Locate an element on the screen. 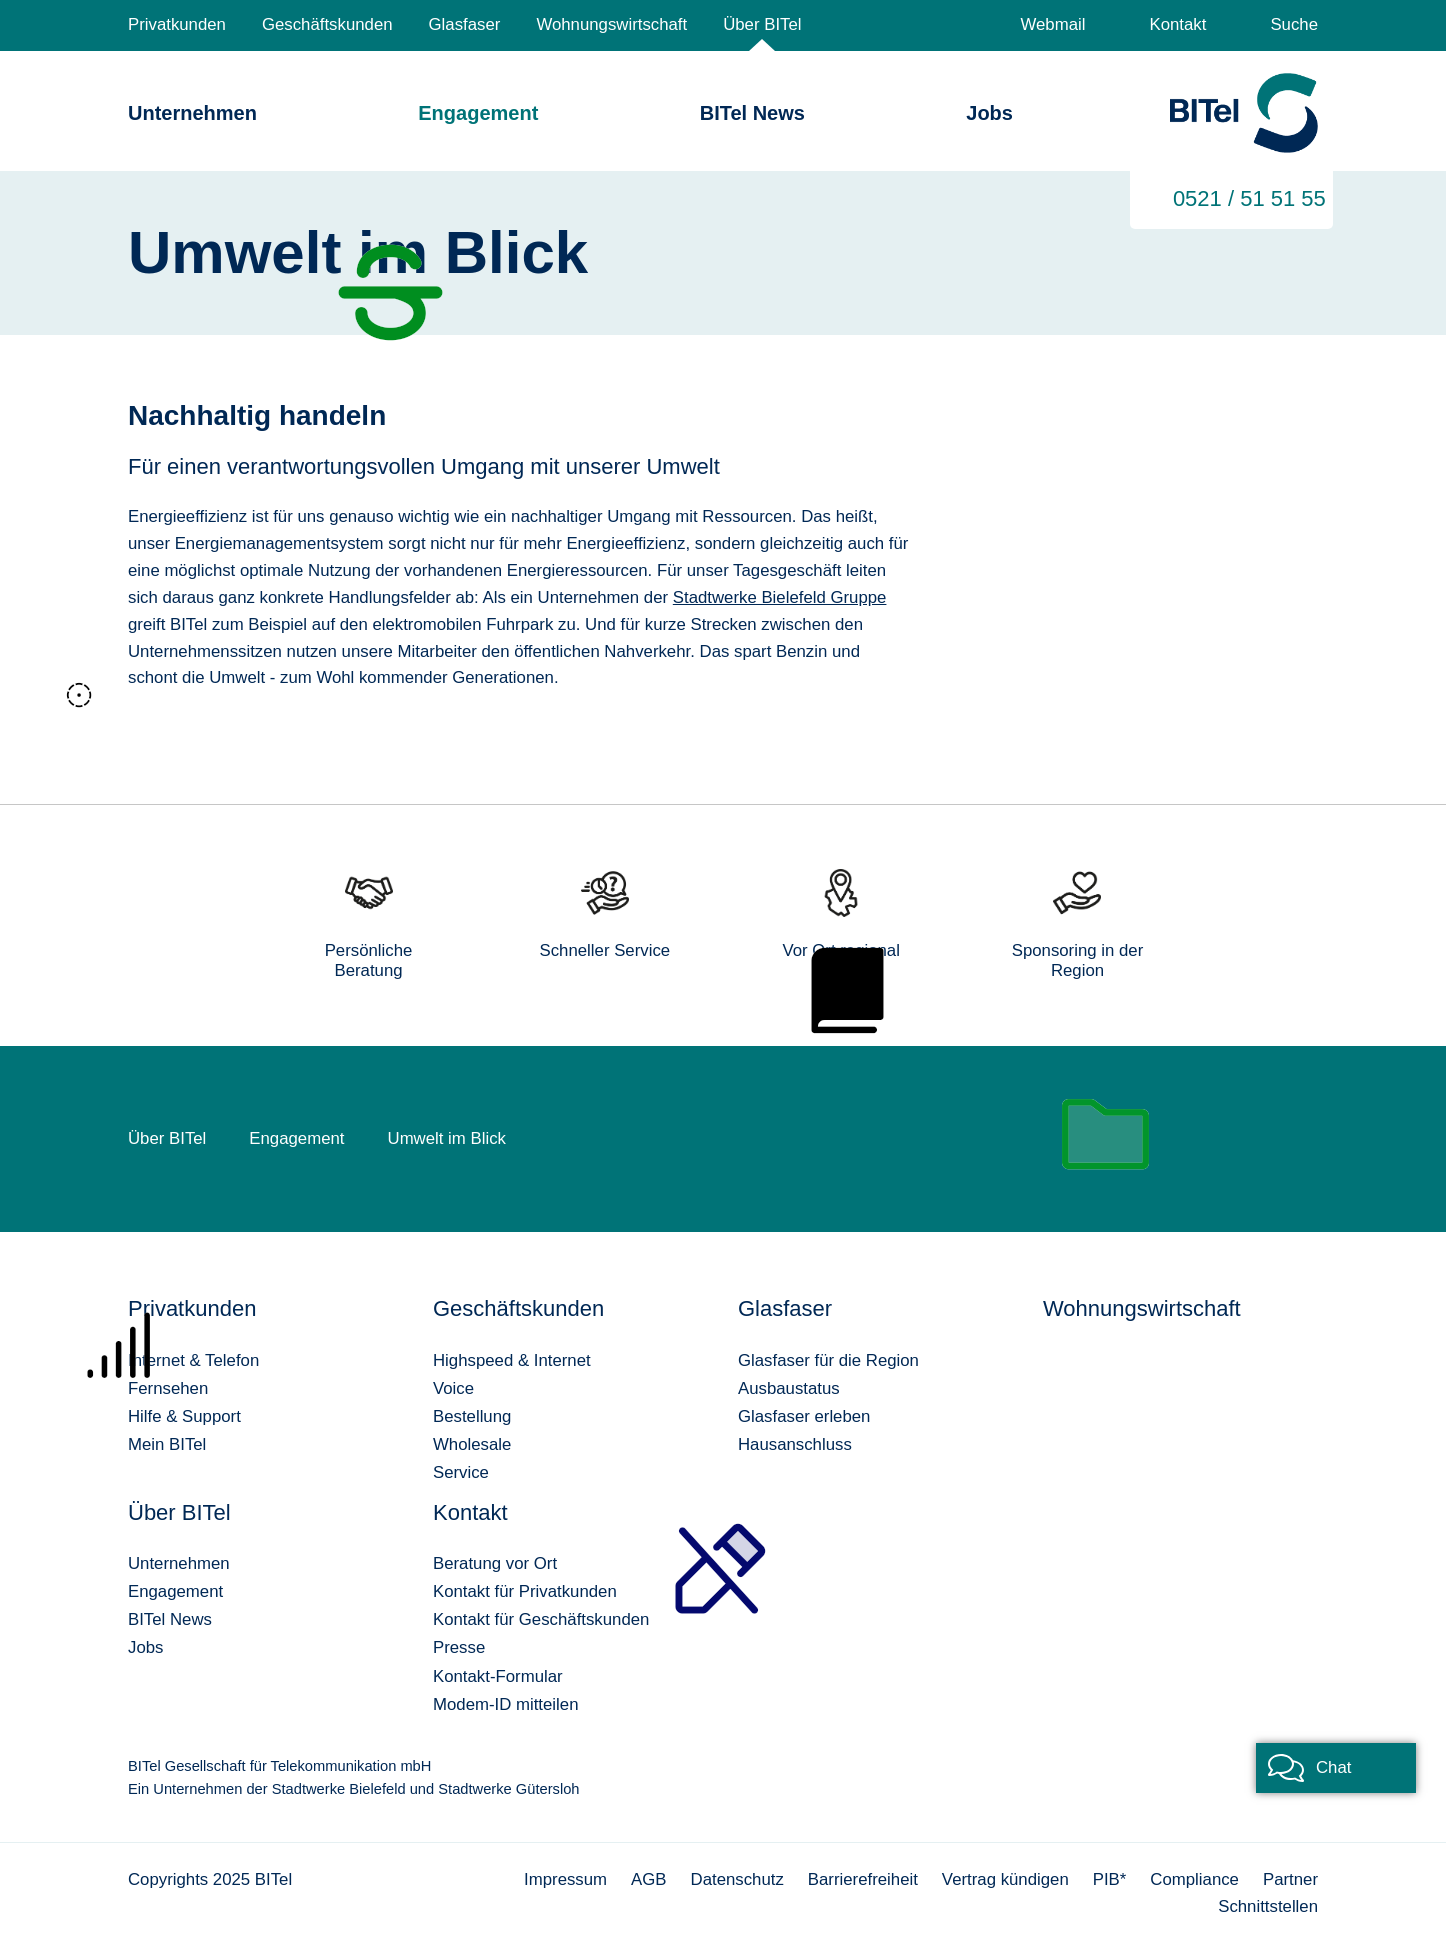 The width and height of the screenshot is (1446, 1945). access files and documents is located at coordinates (1105, 1132).